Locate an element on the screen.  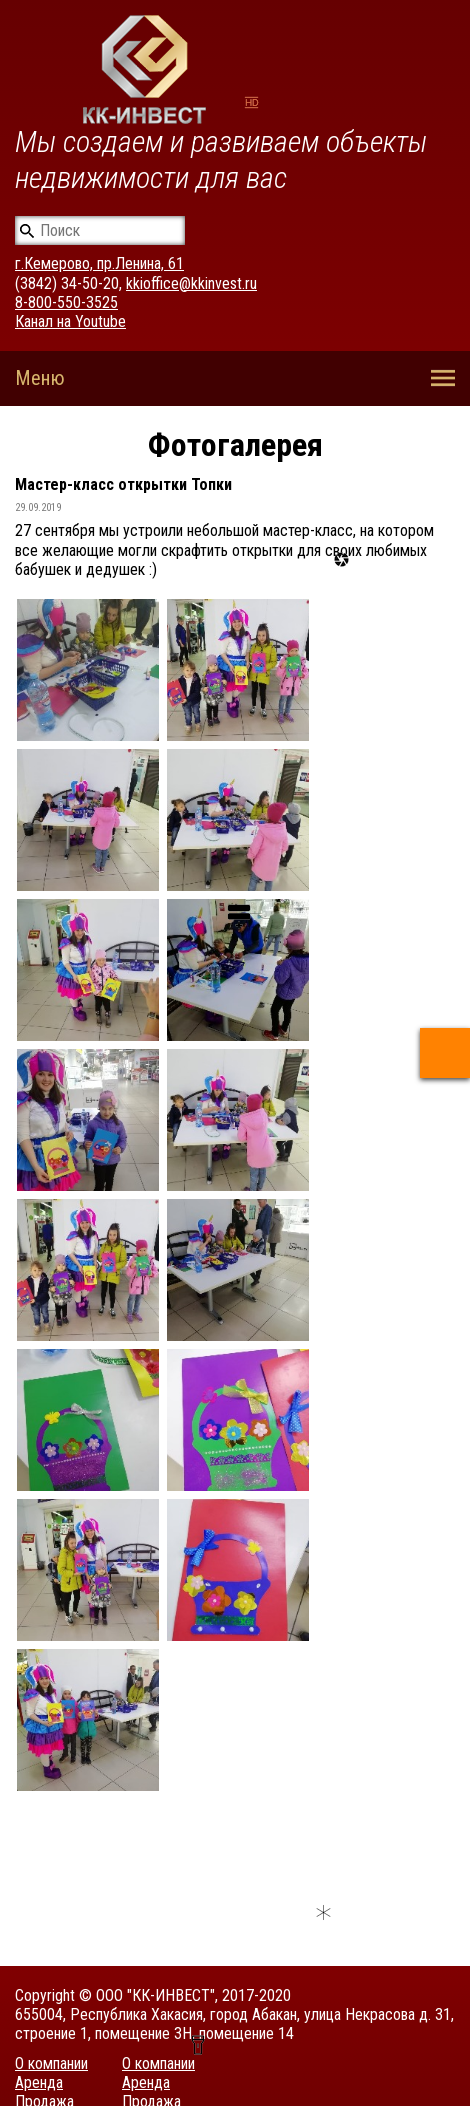
add a new row below is located at coordinates (239, 915).